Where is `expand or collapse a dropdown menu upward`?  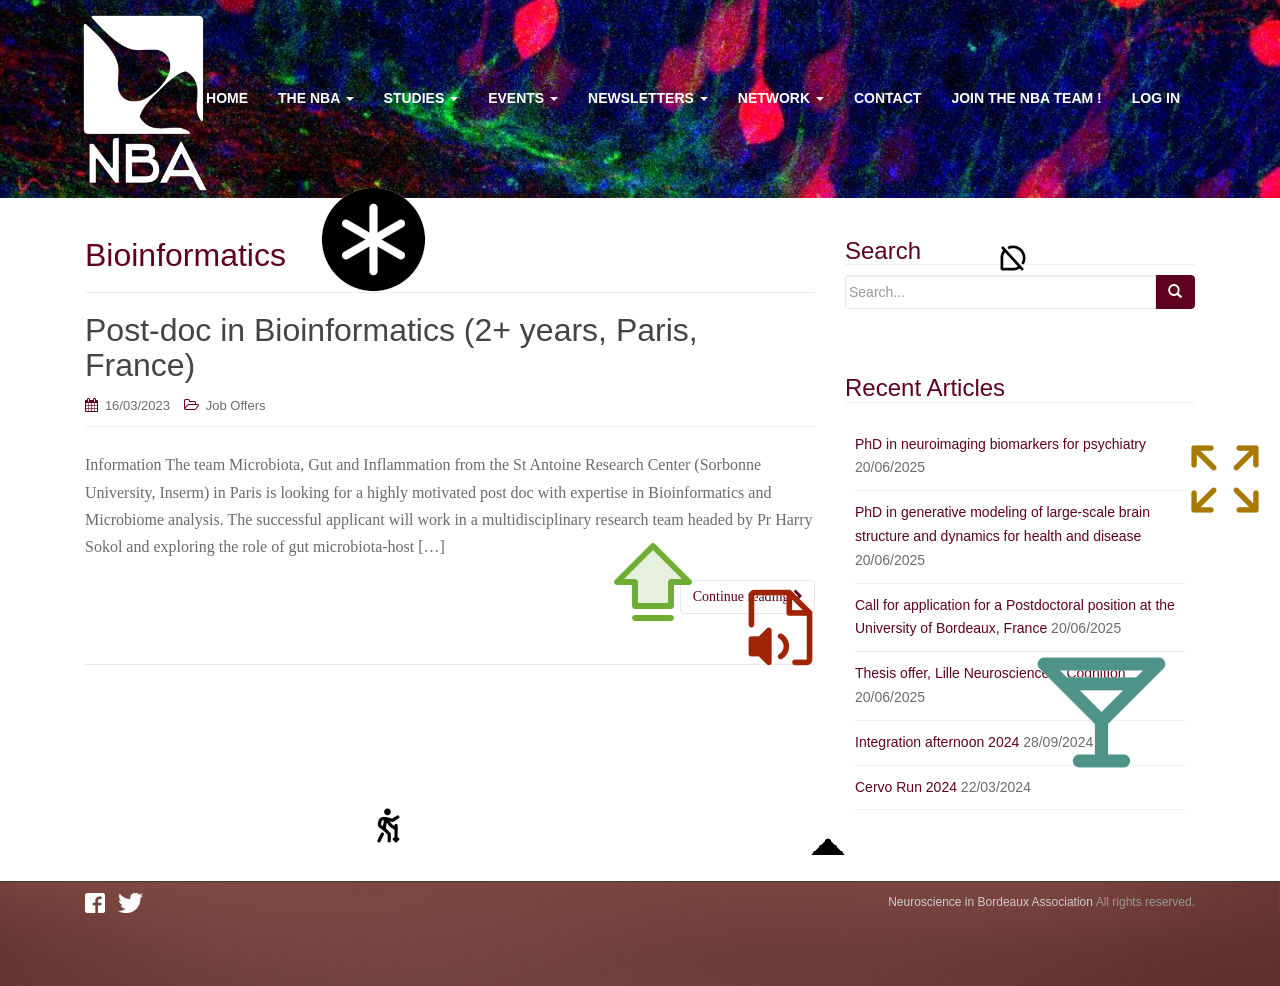 expand or collapse a dropdown menu upward is located at coordinates (828, 848).